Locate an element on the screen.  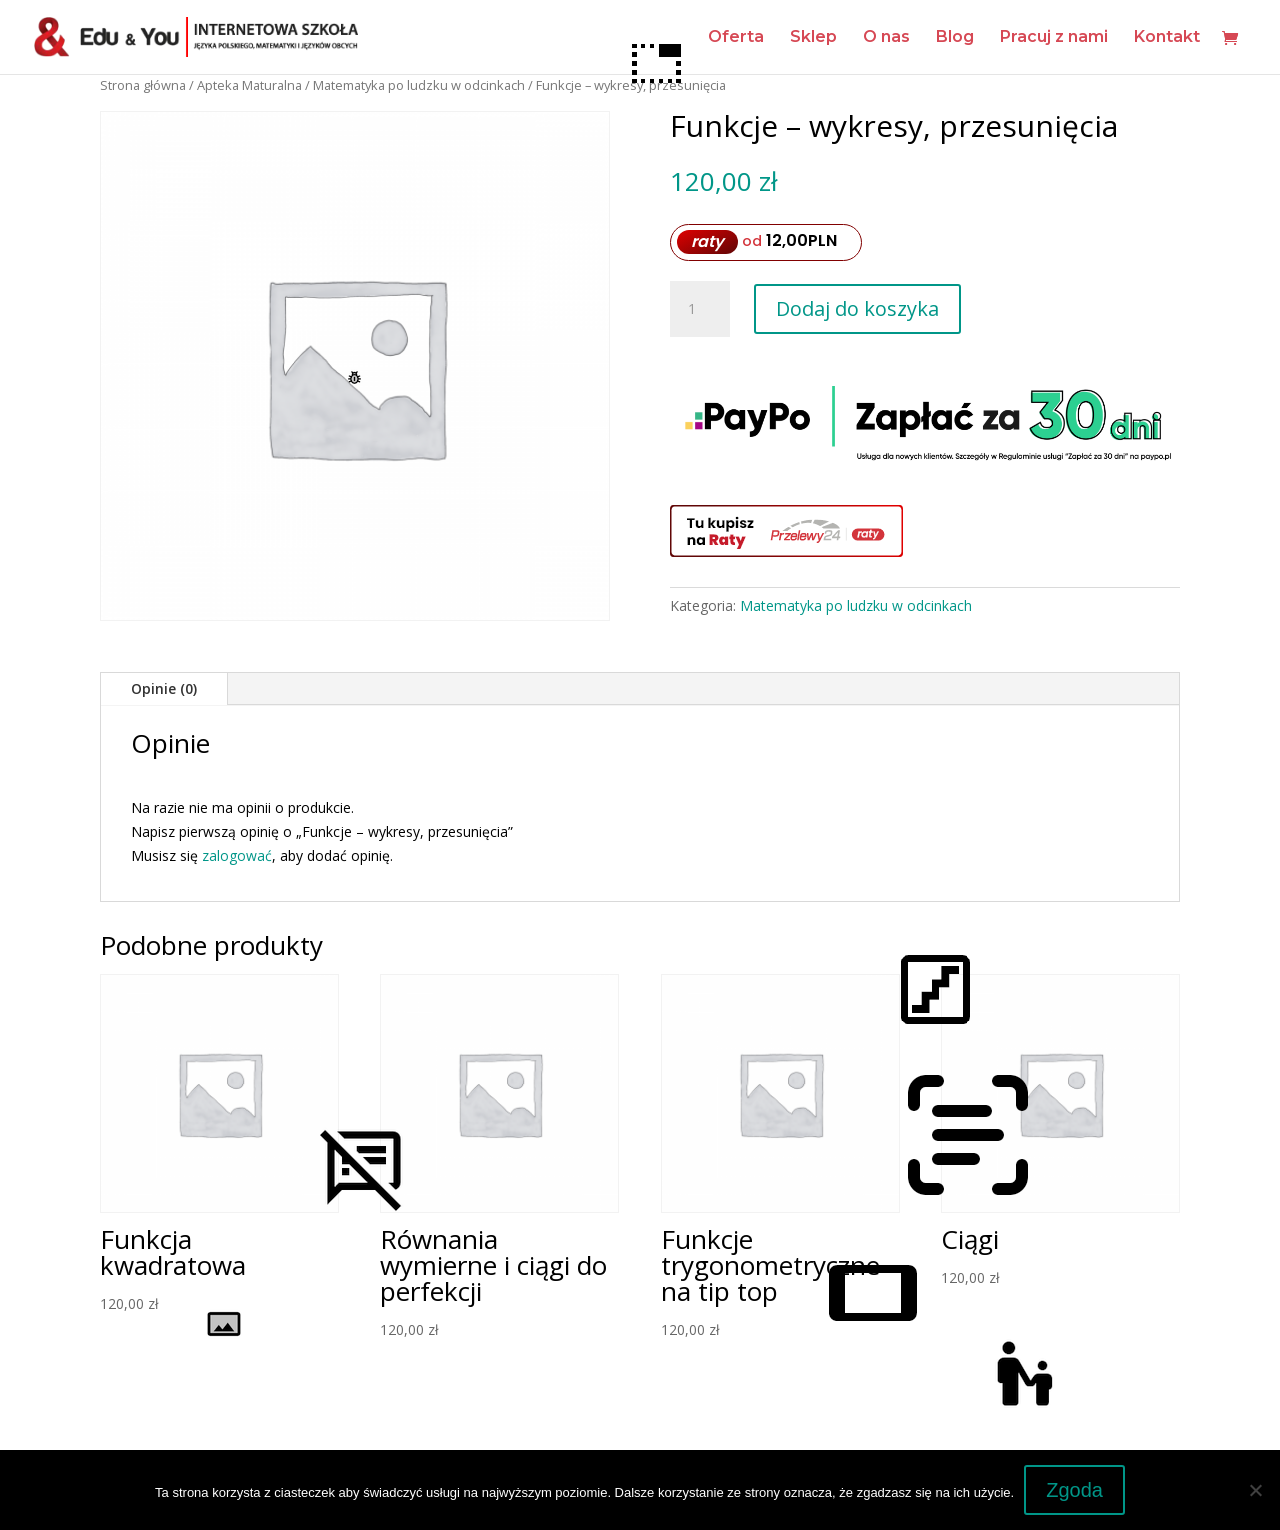
view panorama or landscape photos is located at coordinates (224, 1324).